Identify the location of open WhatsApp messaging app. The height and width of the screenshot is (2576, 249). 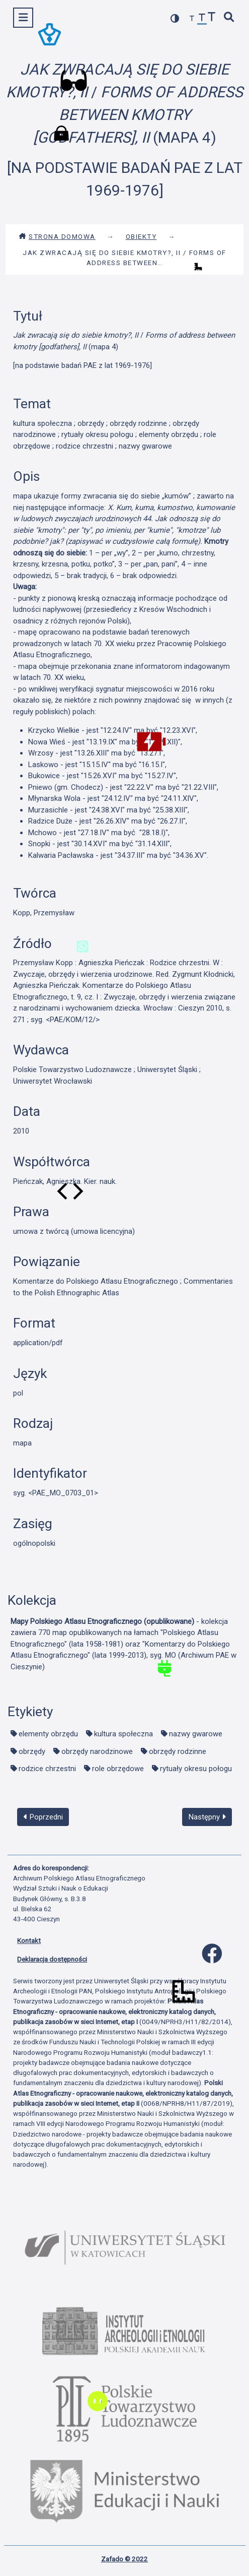
(82, 947).